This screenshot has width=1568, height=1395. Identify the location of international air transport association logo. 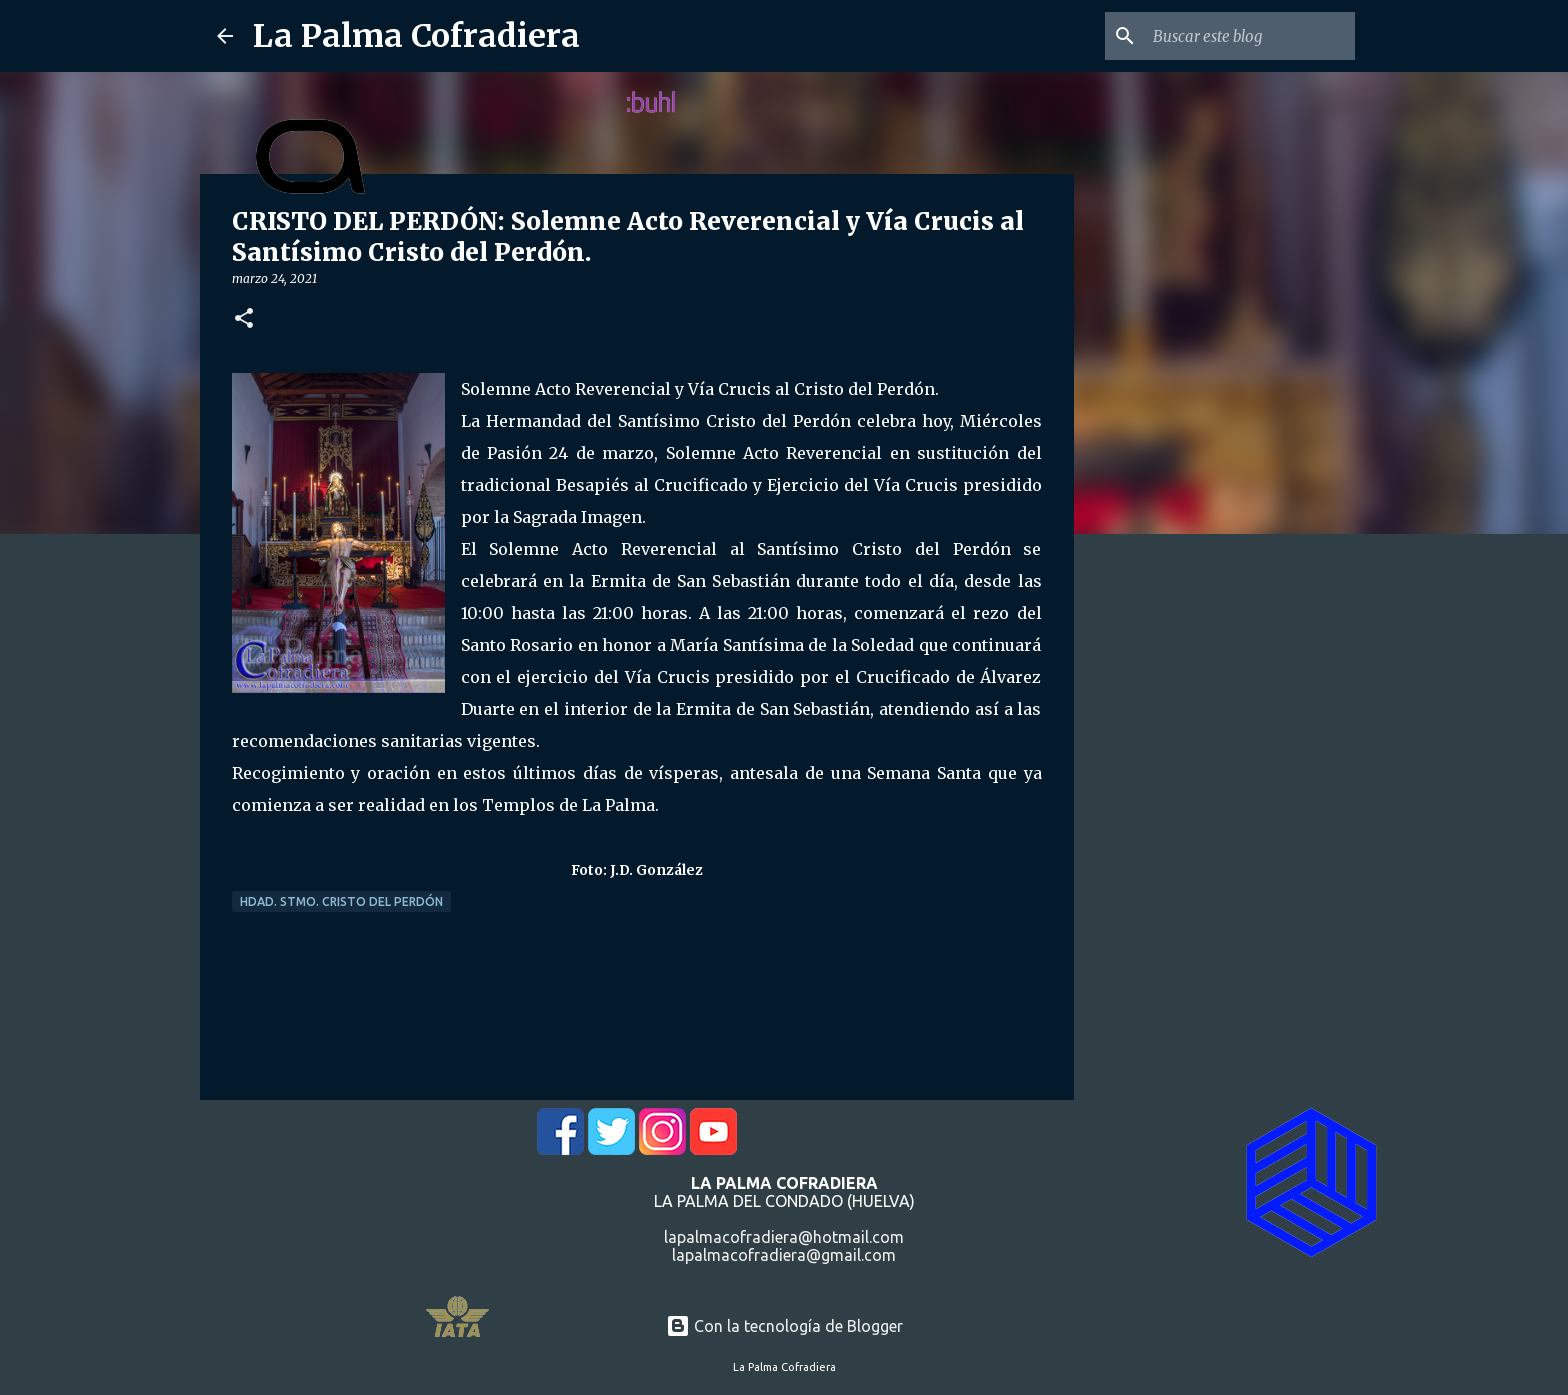
(457, 1316).